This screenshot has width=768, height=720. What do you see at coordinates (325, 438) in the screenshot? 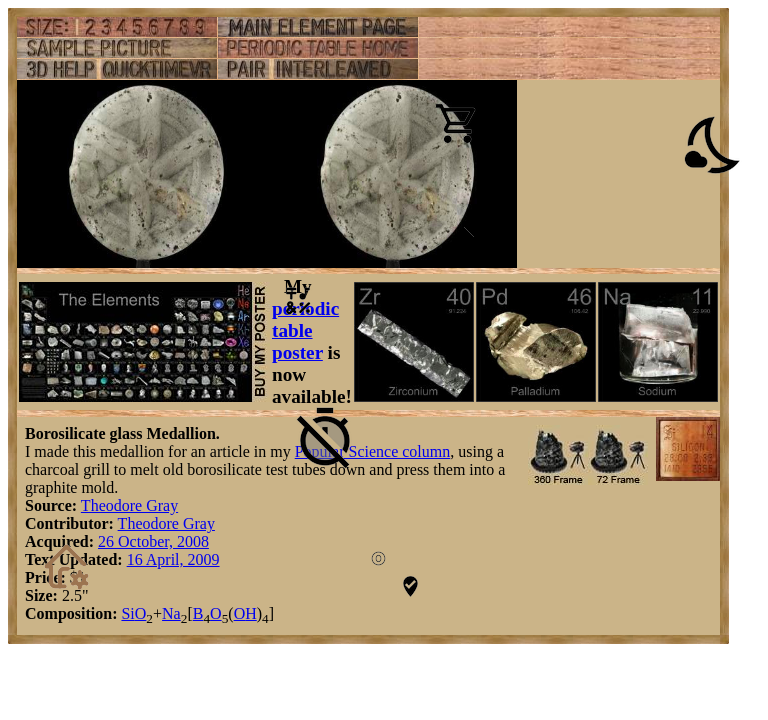
I see `timer is disabled or inactive` at bounding box center [325, 438].